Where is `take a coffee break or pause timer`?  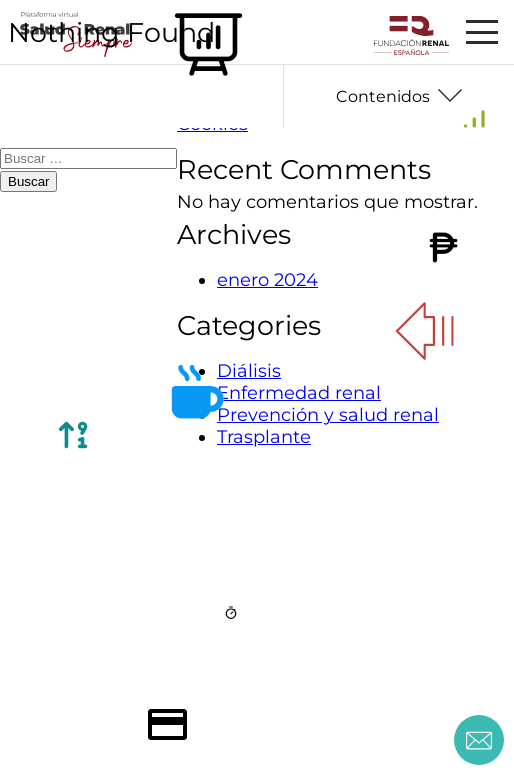 take a coffee break or pause timer is located at coordinates (194, 392).